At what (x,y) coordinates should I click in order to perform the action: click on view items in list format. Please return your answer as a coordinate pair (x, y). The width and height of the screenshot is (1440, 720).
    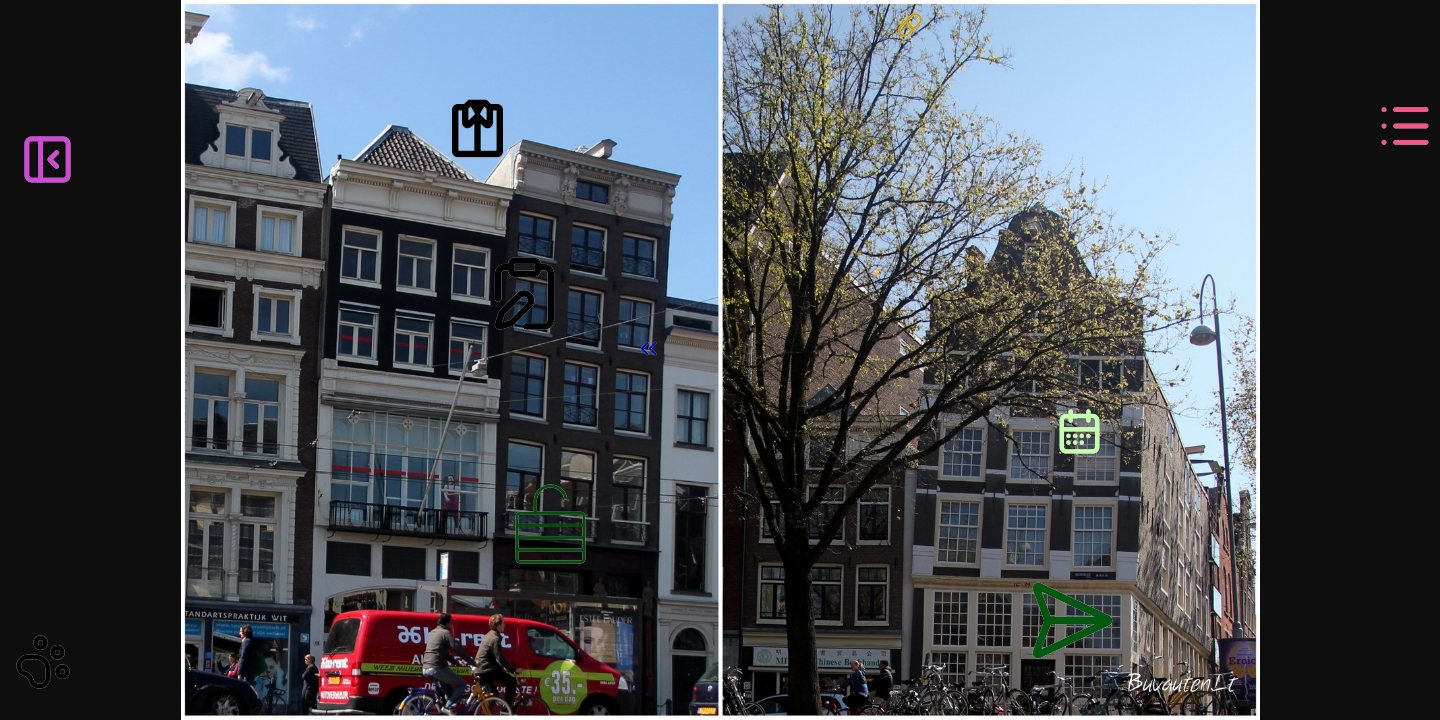
    Looking at the image, I should click on (1405, 126).